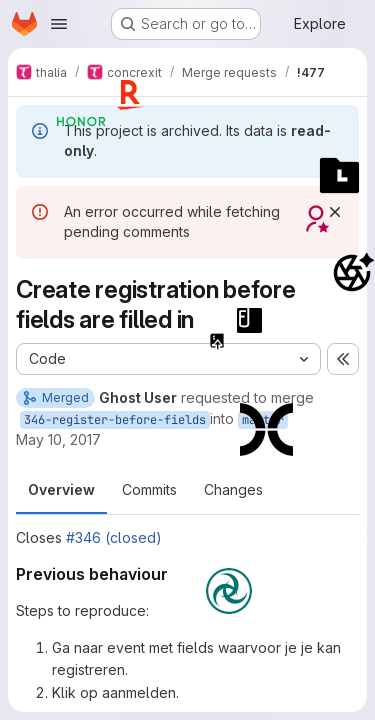 The image size is (375, 720). What do you see at coordinates (339, 175) in the screenshot?
I see `view folder history or recent files` at bounding box center [339, 175].